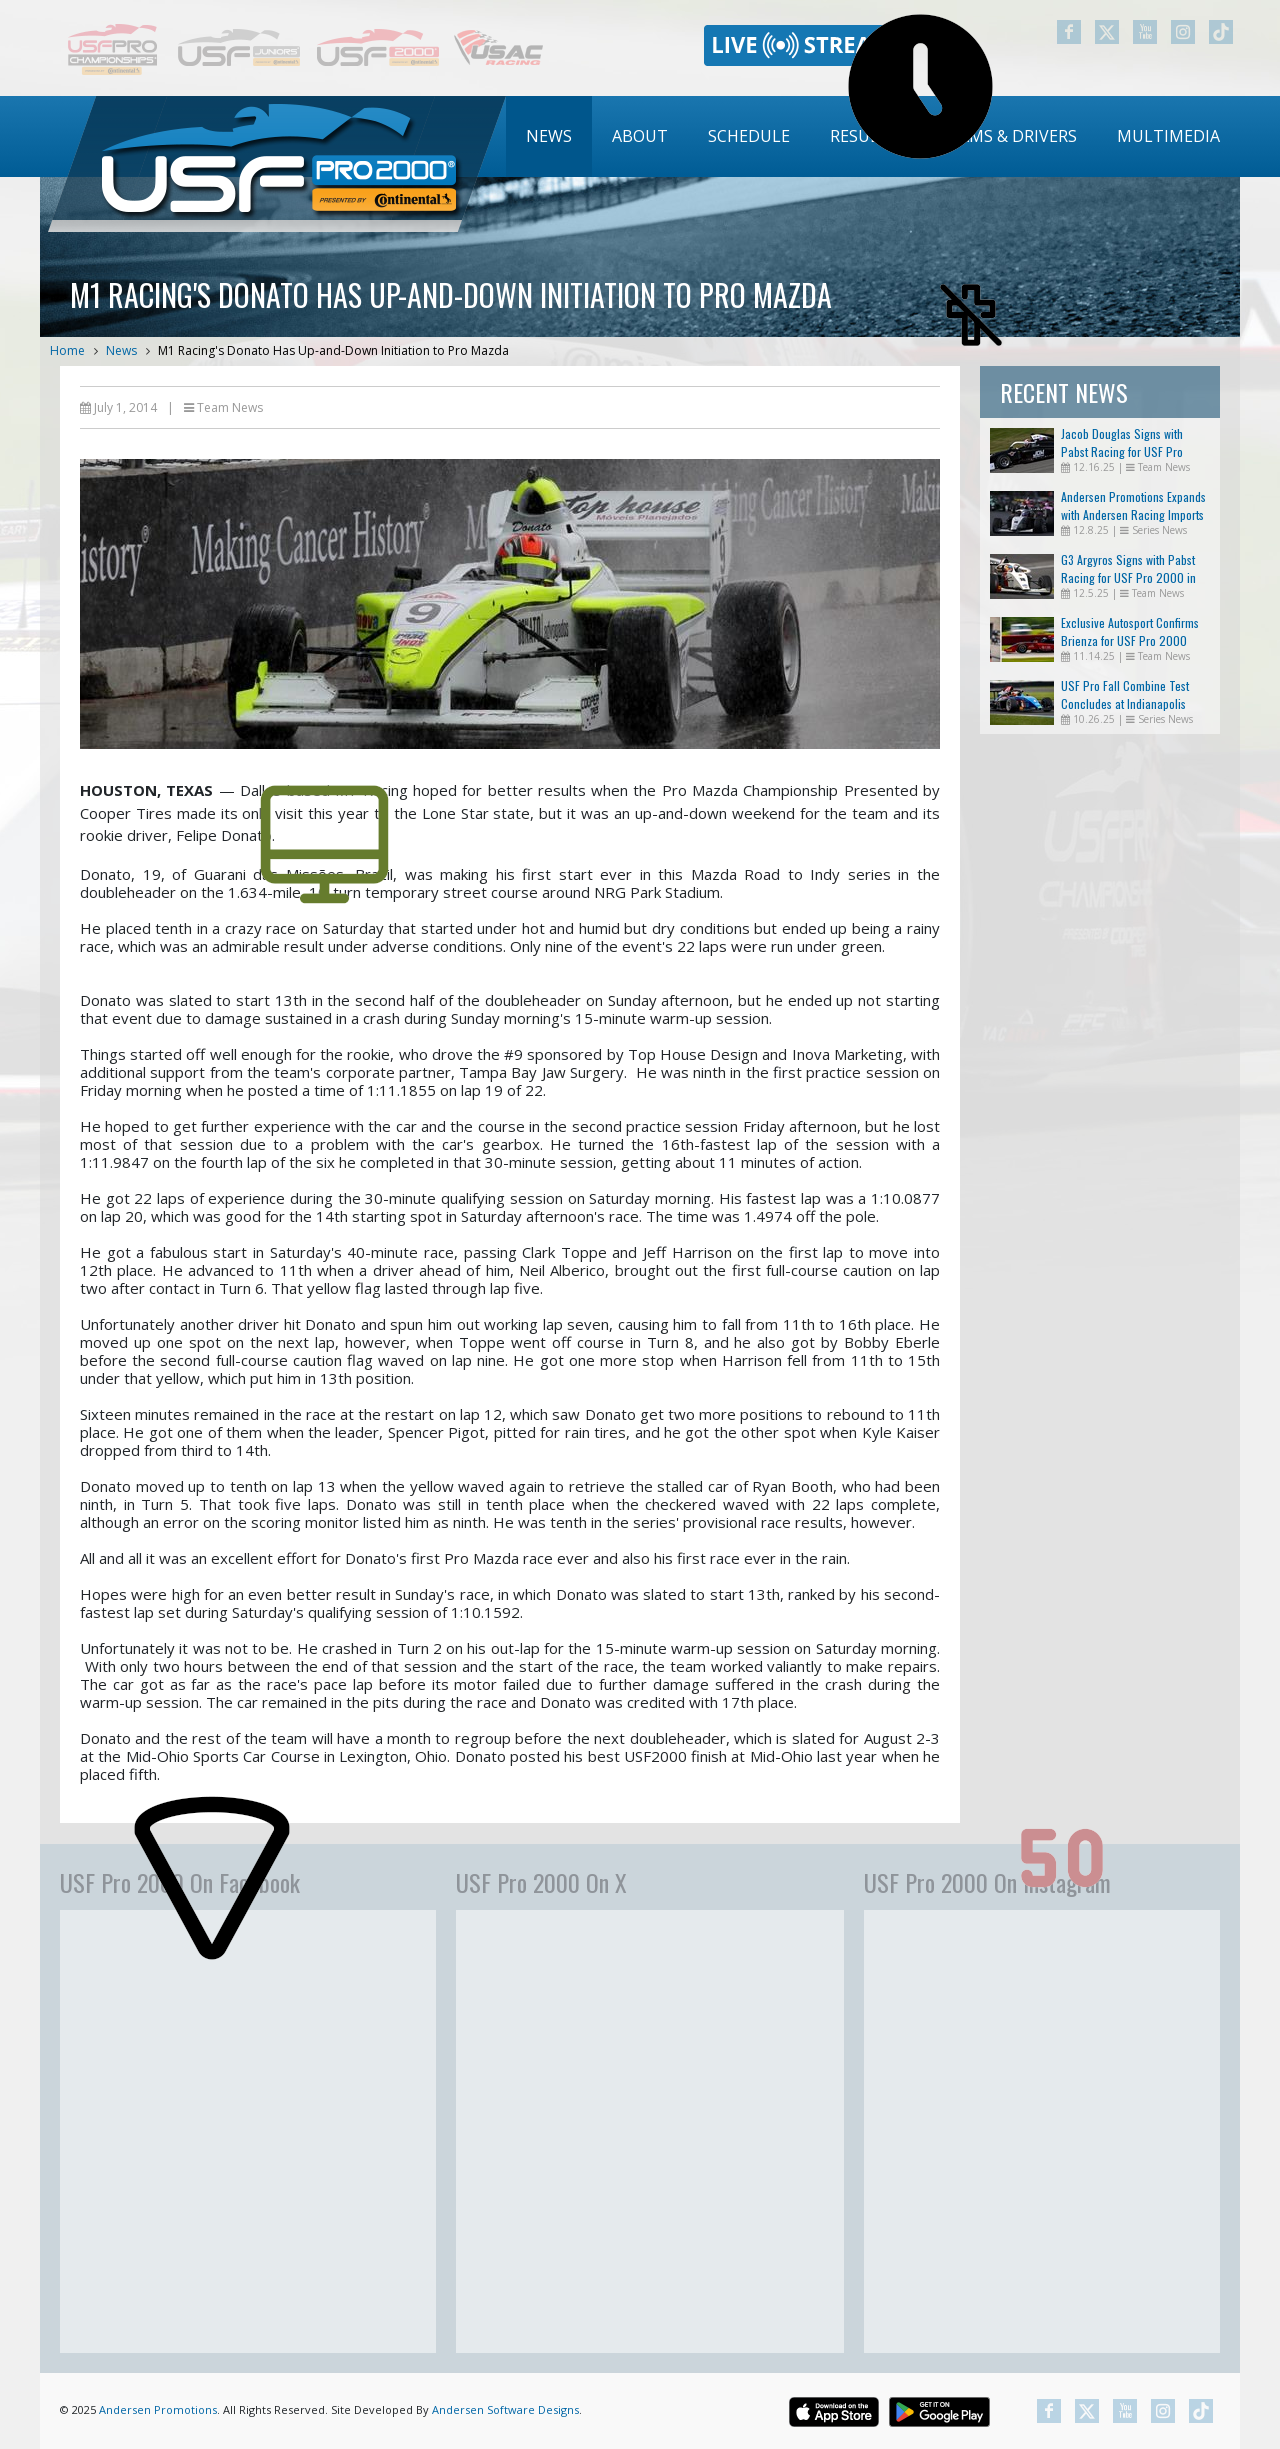  Describe the element at coordinates (920, 86) in the screenshot. I see `indicates the current time or timestamp` at that location.